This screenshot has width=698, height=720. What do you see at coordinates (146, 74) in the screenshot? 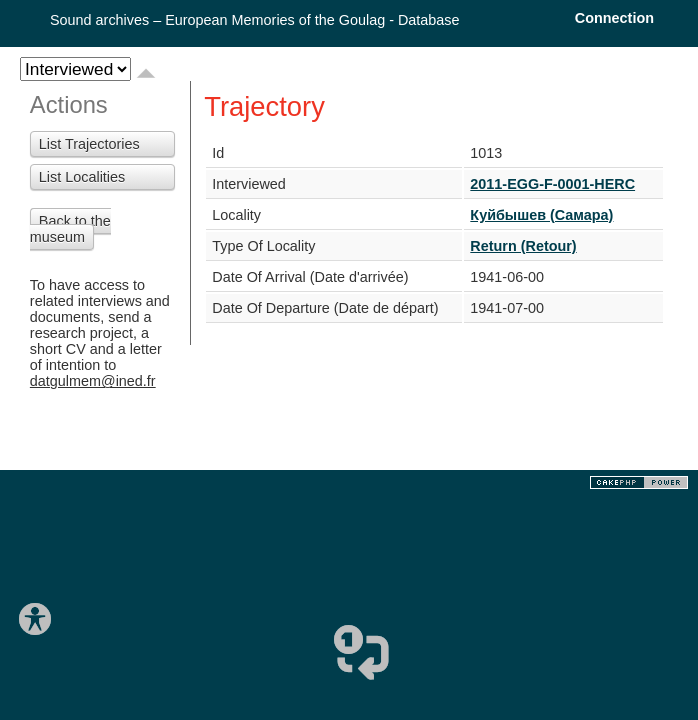
I see `scroll or pan upward` at bounding box center [146, 74].